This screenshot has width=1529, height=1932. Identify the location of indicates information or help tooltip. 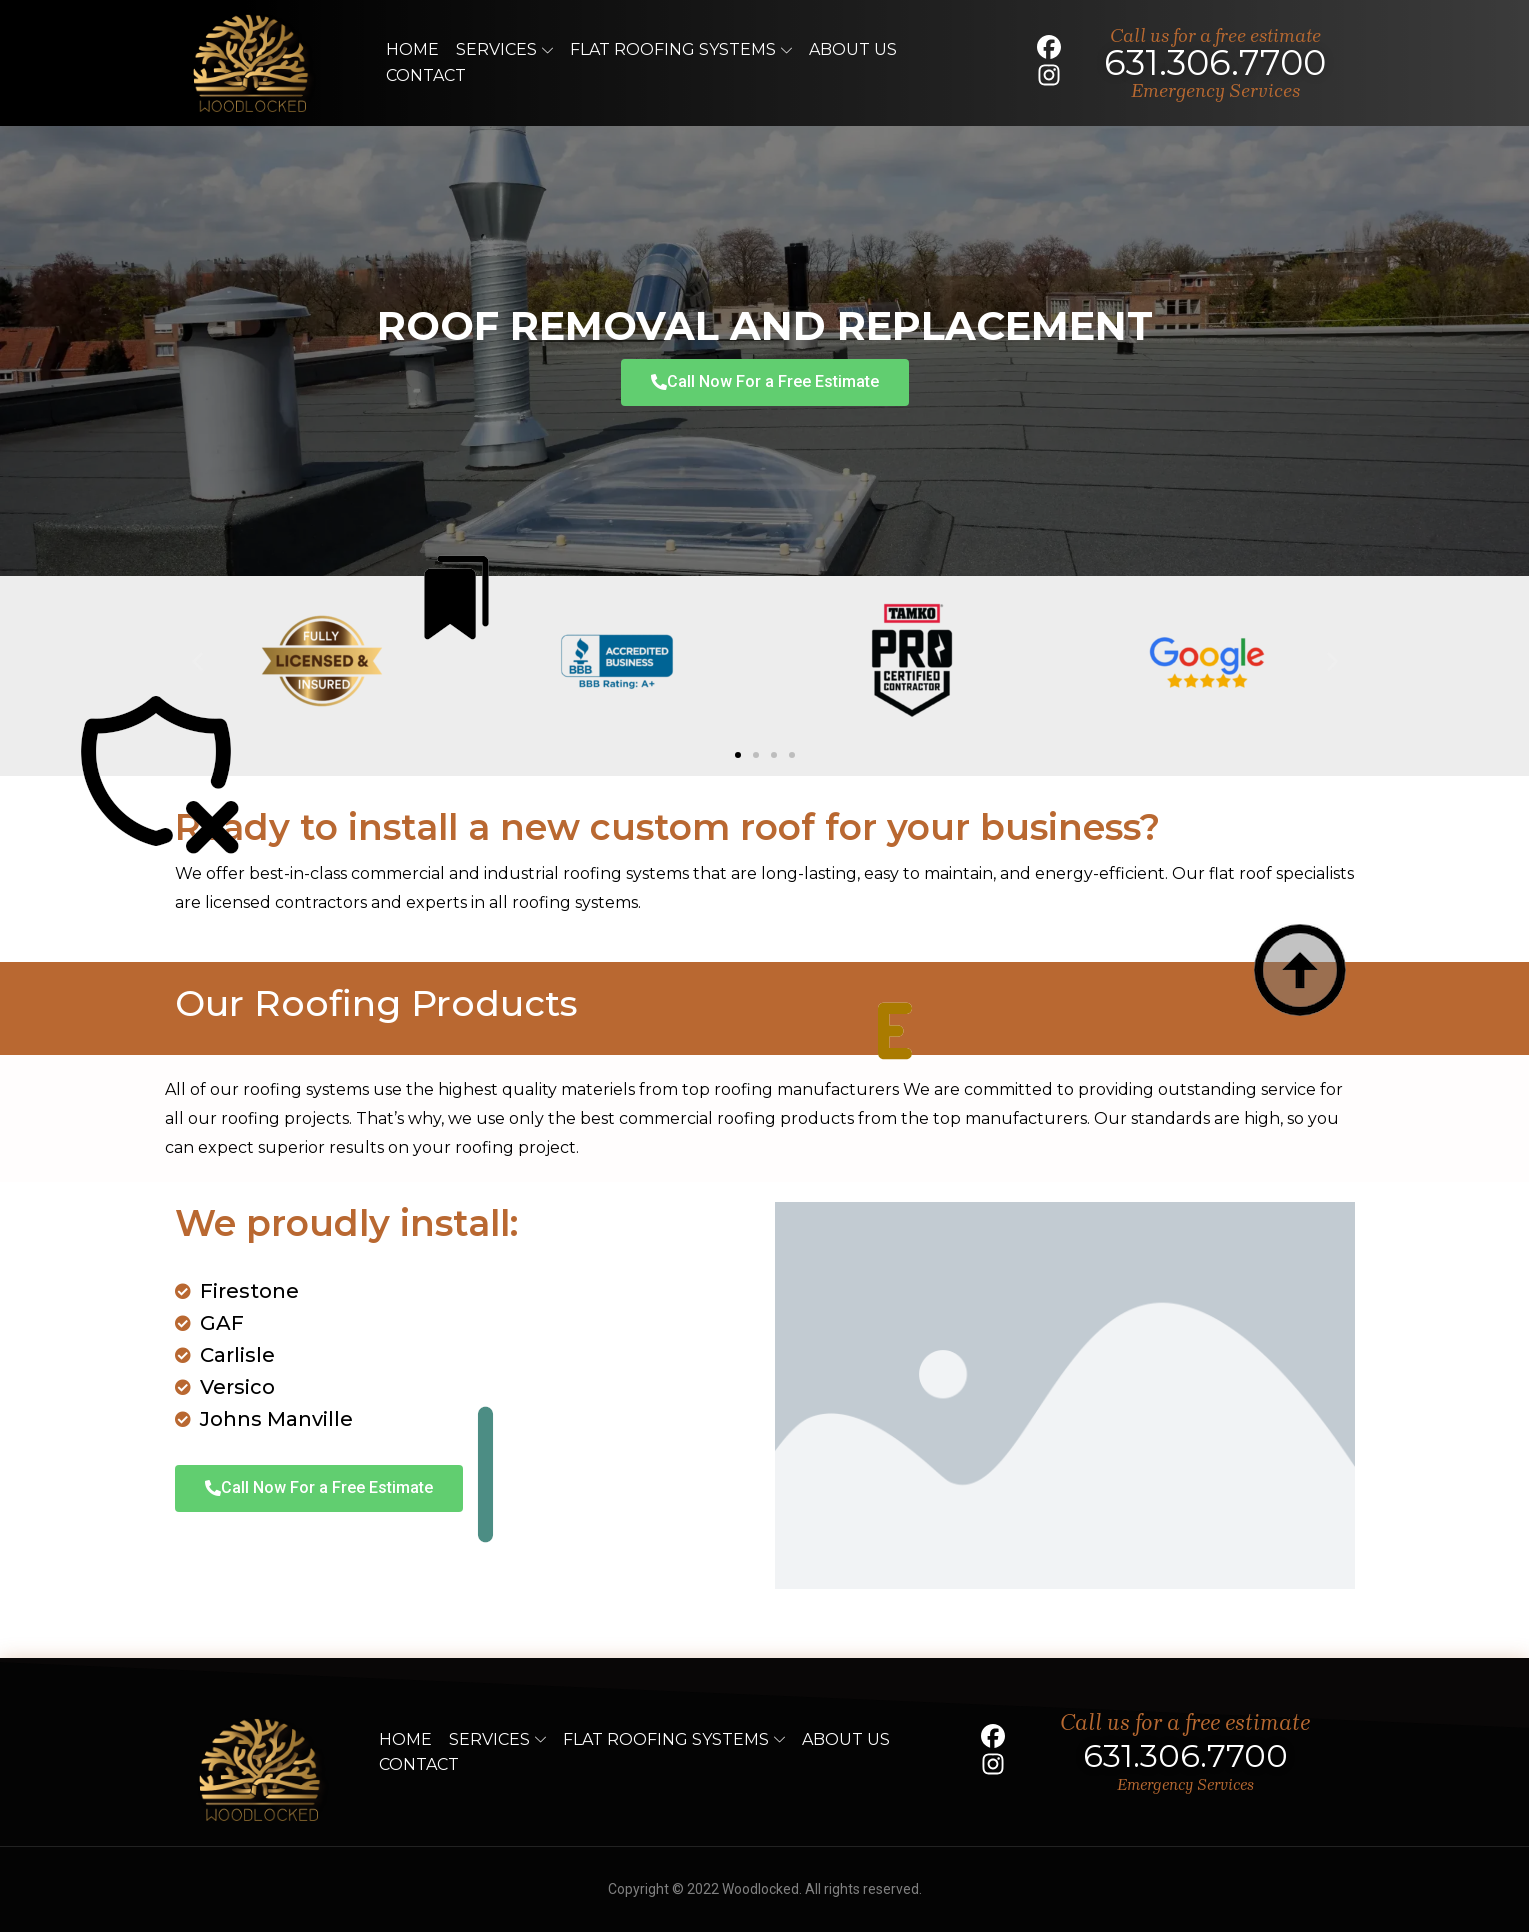
(485, 1474).